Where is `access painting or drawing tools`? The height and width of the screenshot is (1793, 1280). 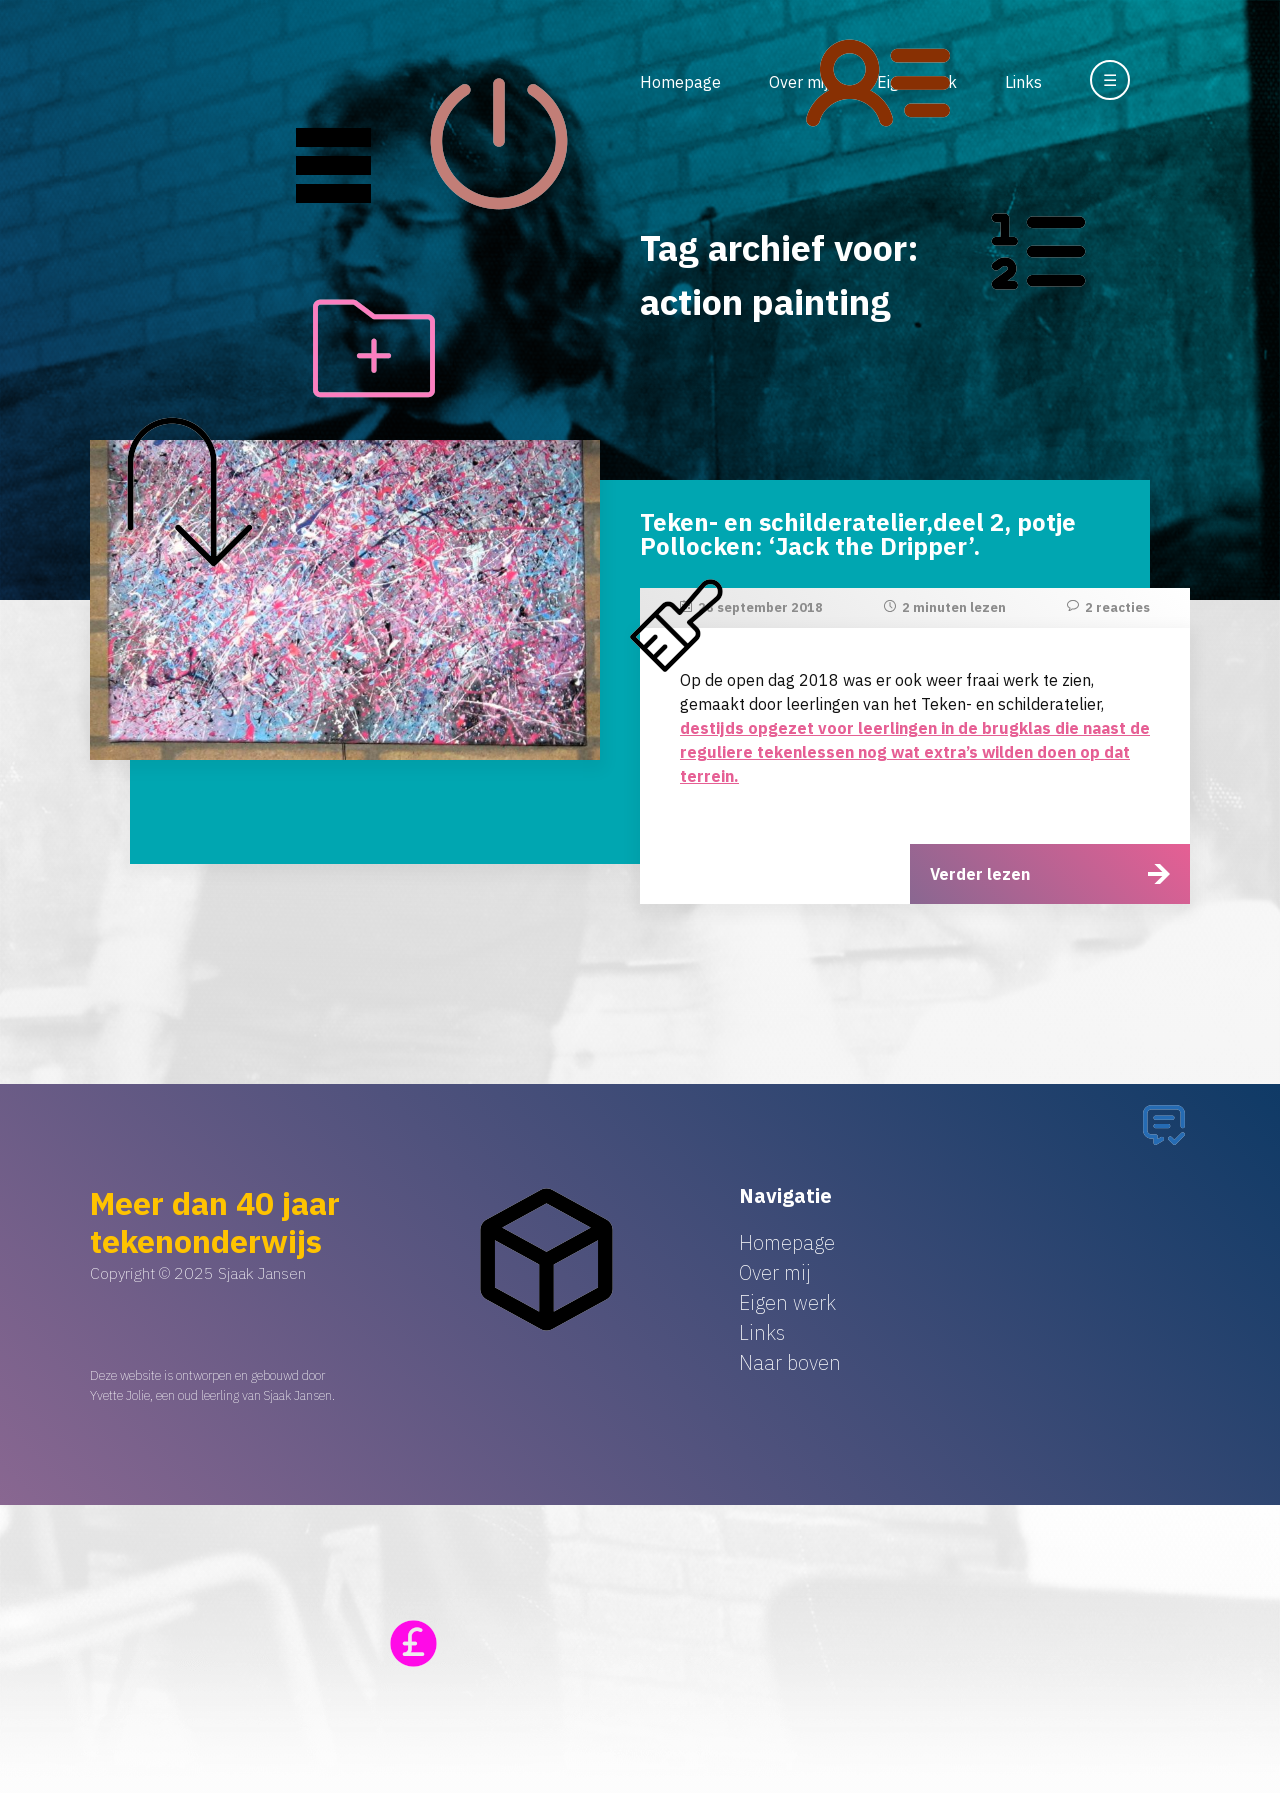
access painting or drawing tools is located at coordinates (678, 624).